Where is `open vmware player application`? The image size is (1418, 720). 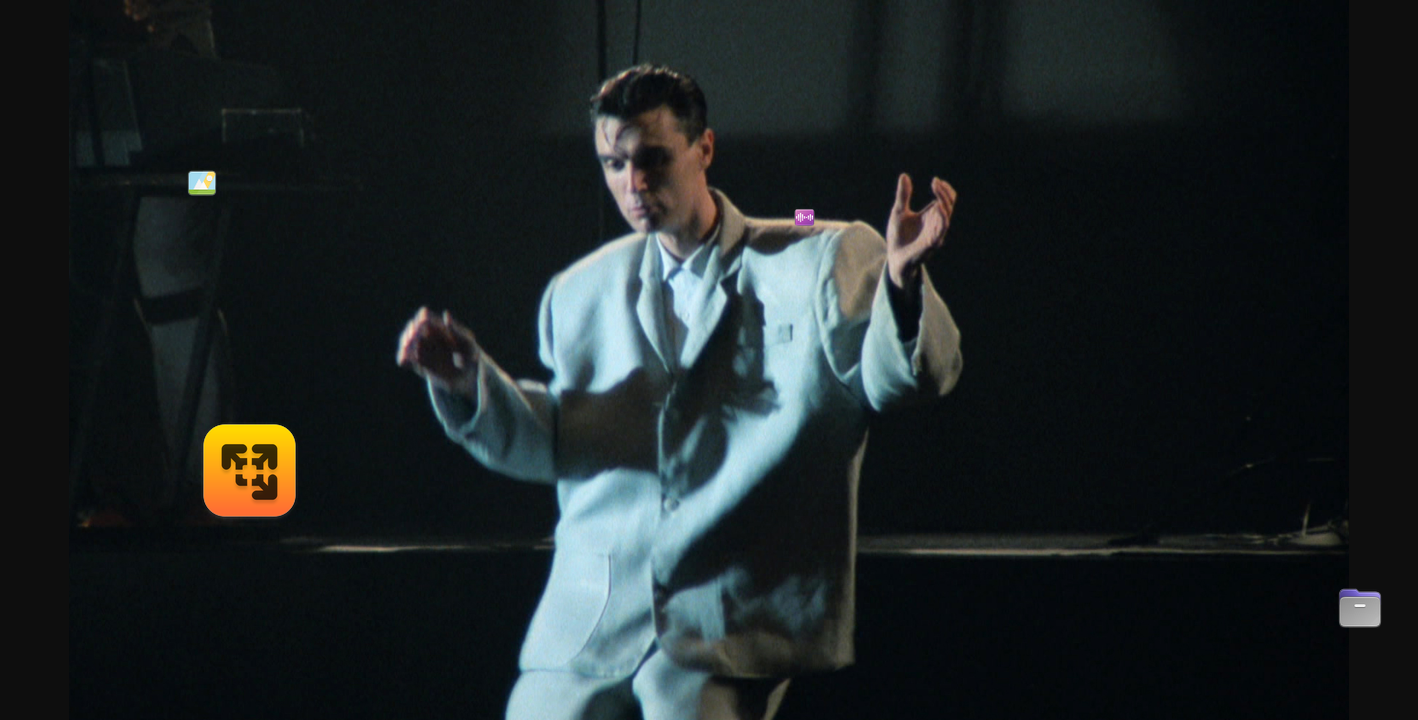
open vmware player application is located at coordinates (249, 470).